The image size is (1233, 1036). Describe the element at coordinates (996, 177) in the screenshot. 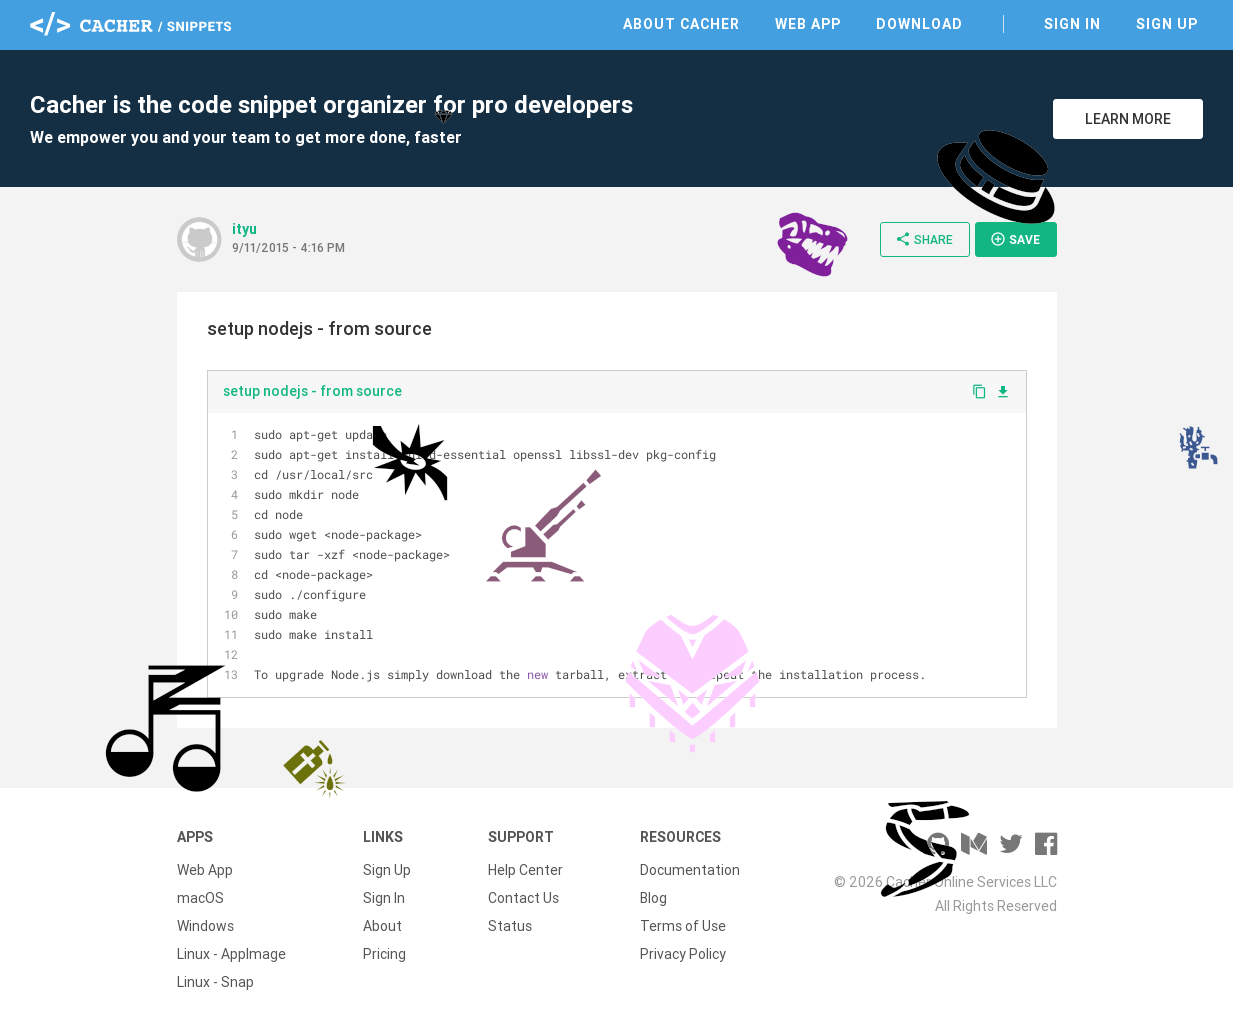

I see `select a hat accessory for your character` at that location.